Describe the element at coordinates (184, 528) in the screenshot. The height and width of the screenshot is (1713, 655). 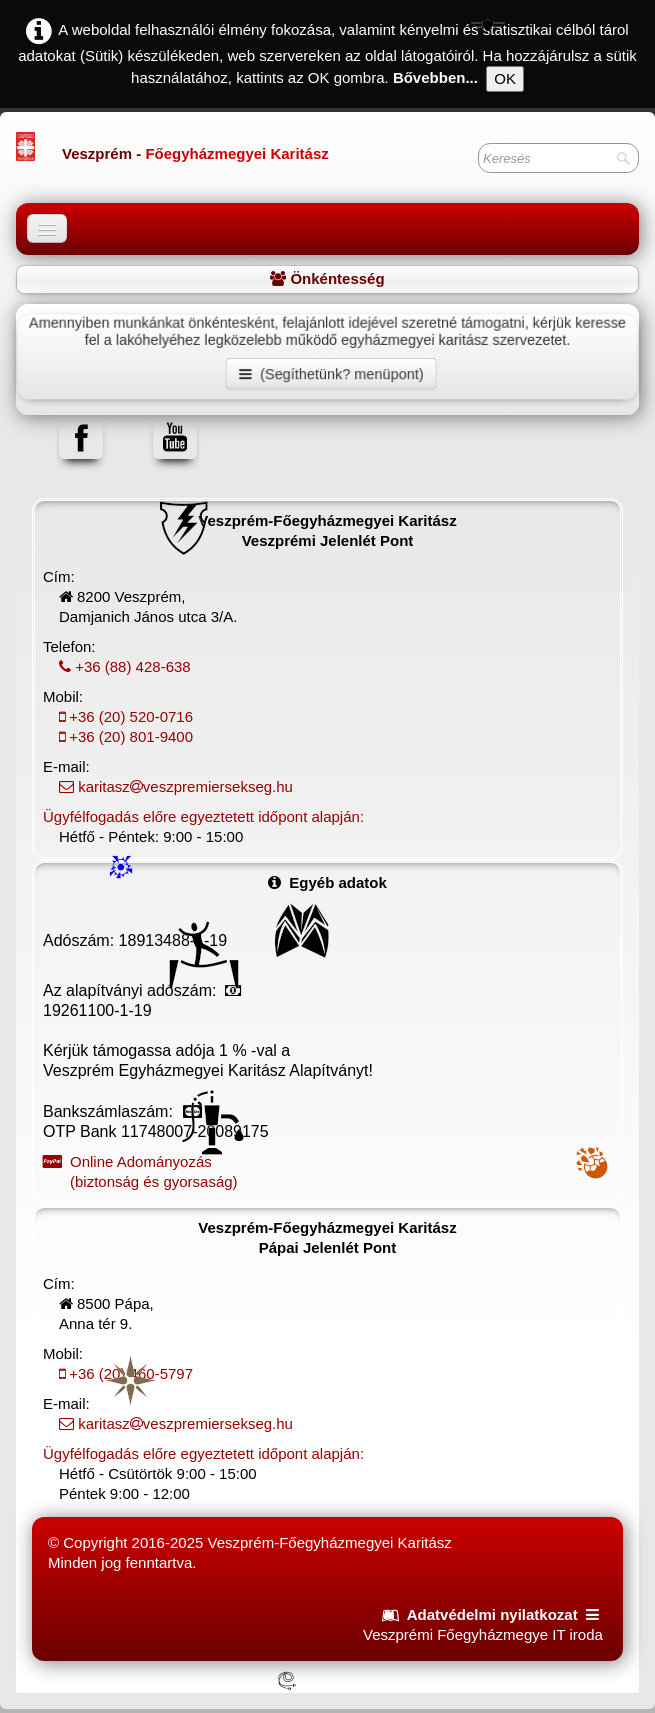
I see `activate electric shield ability` at that location.